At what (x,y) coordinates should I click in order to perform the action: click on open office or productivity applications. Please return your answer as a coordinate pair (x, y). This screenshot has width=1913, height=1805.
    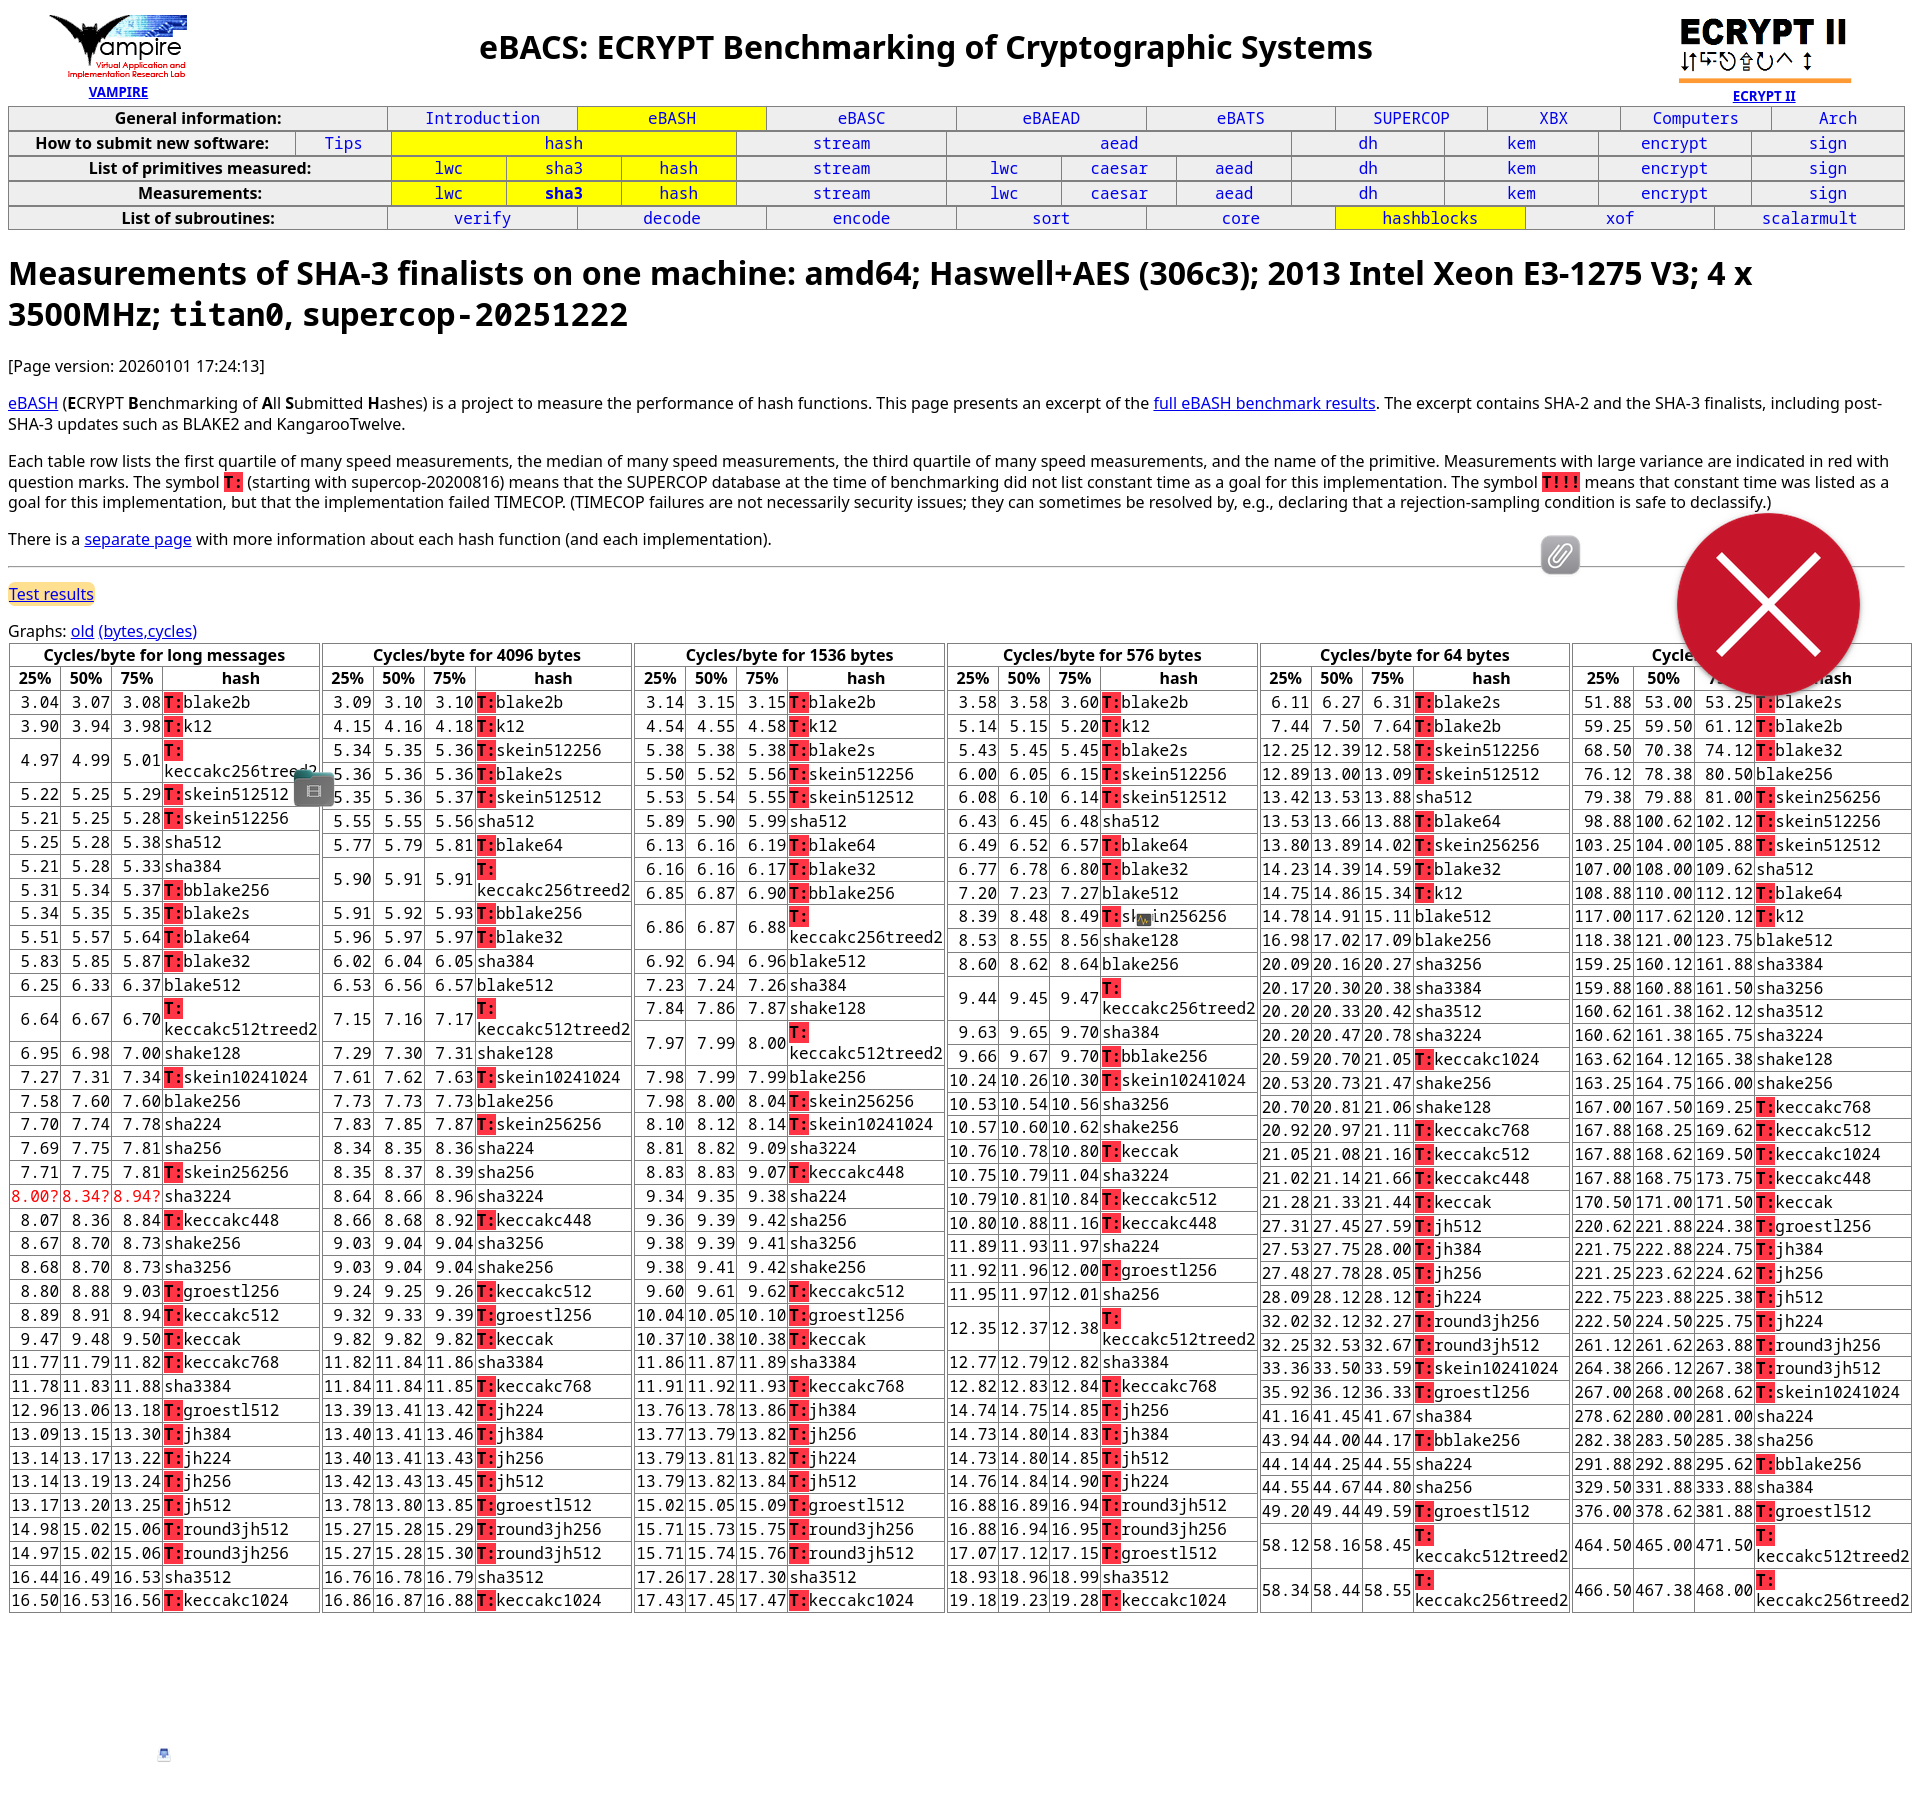
    Looking at the image, I should click on (1560, 555).